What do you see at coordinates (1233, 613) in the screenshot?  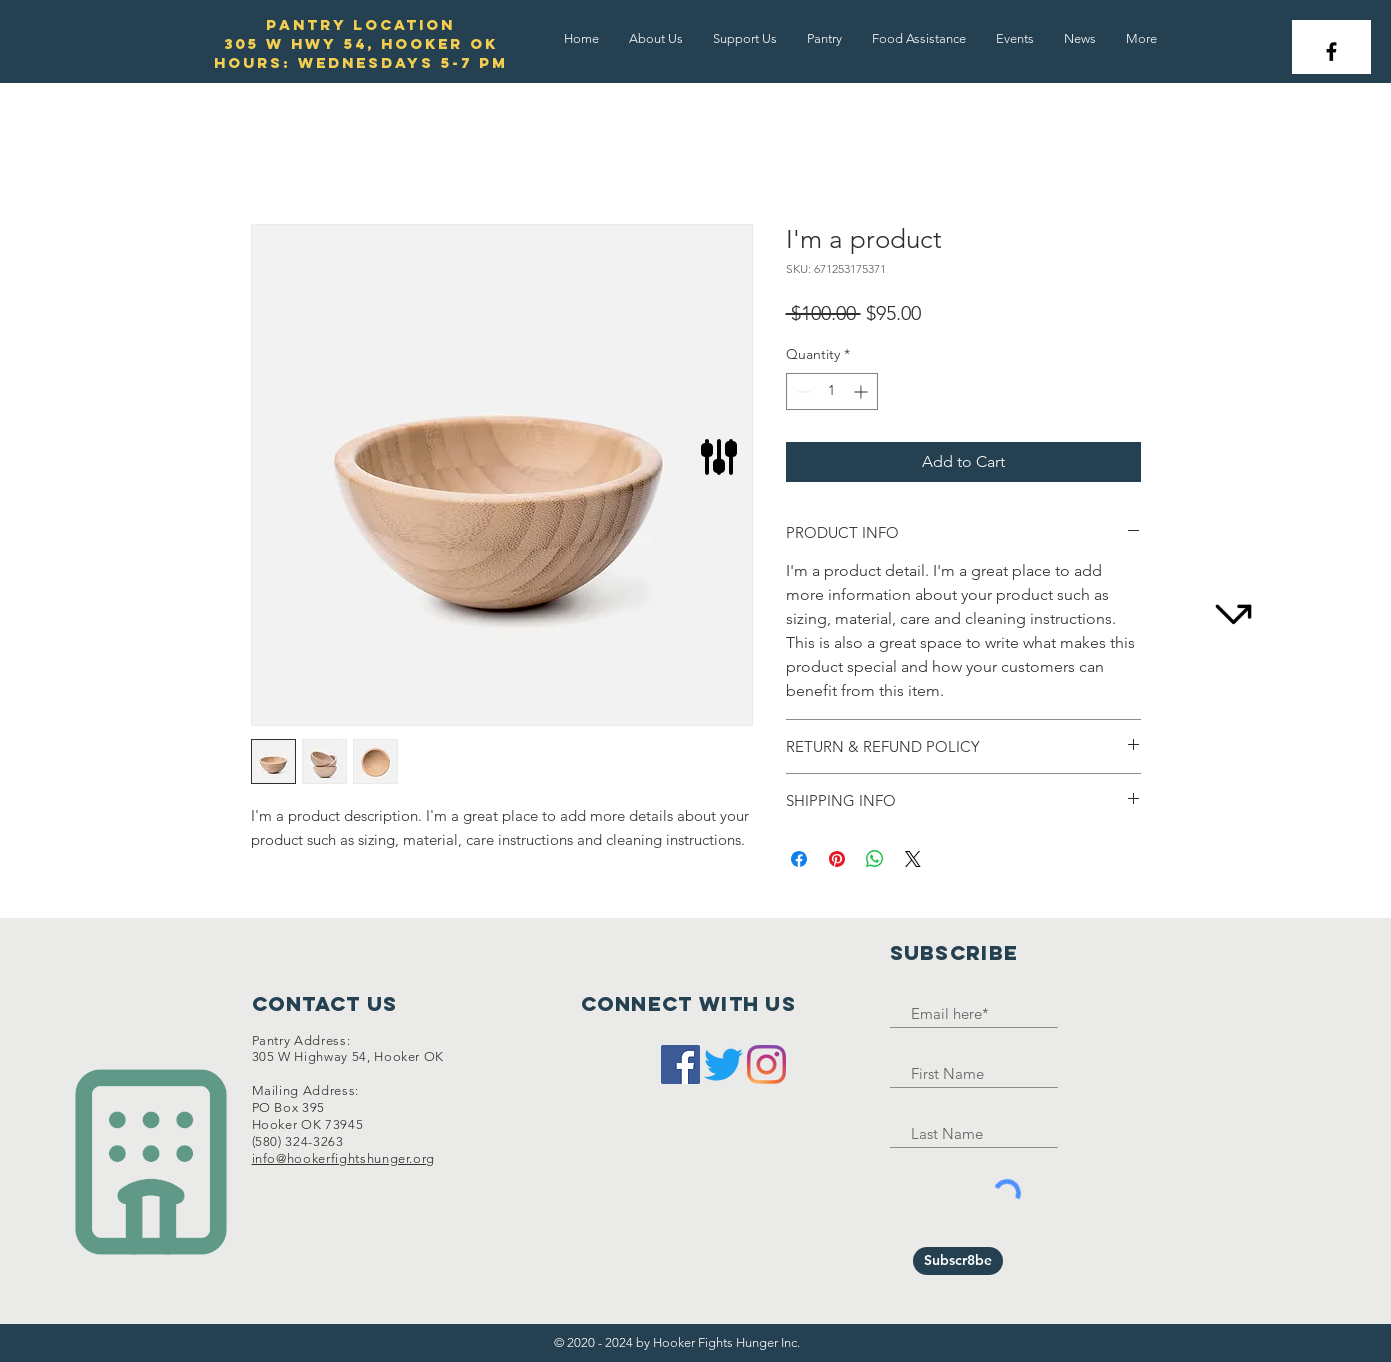 I see `reply to a message or thread` at bounding box center [1233, 613].